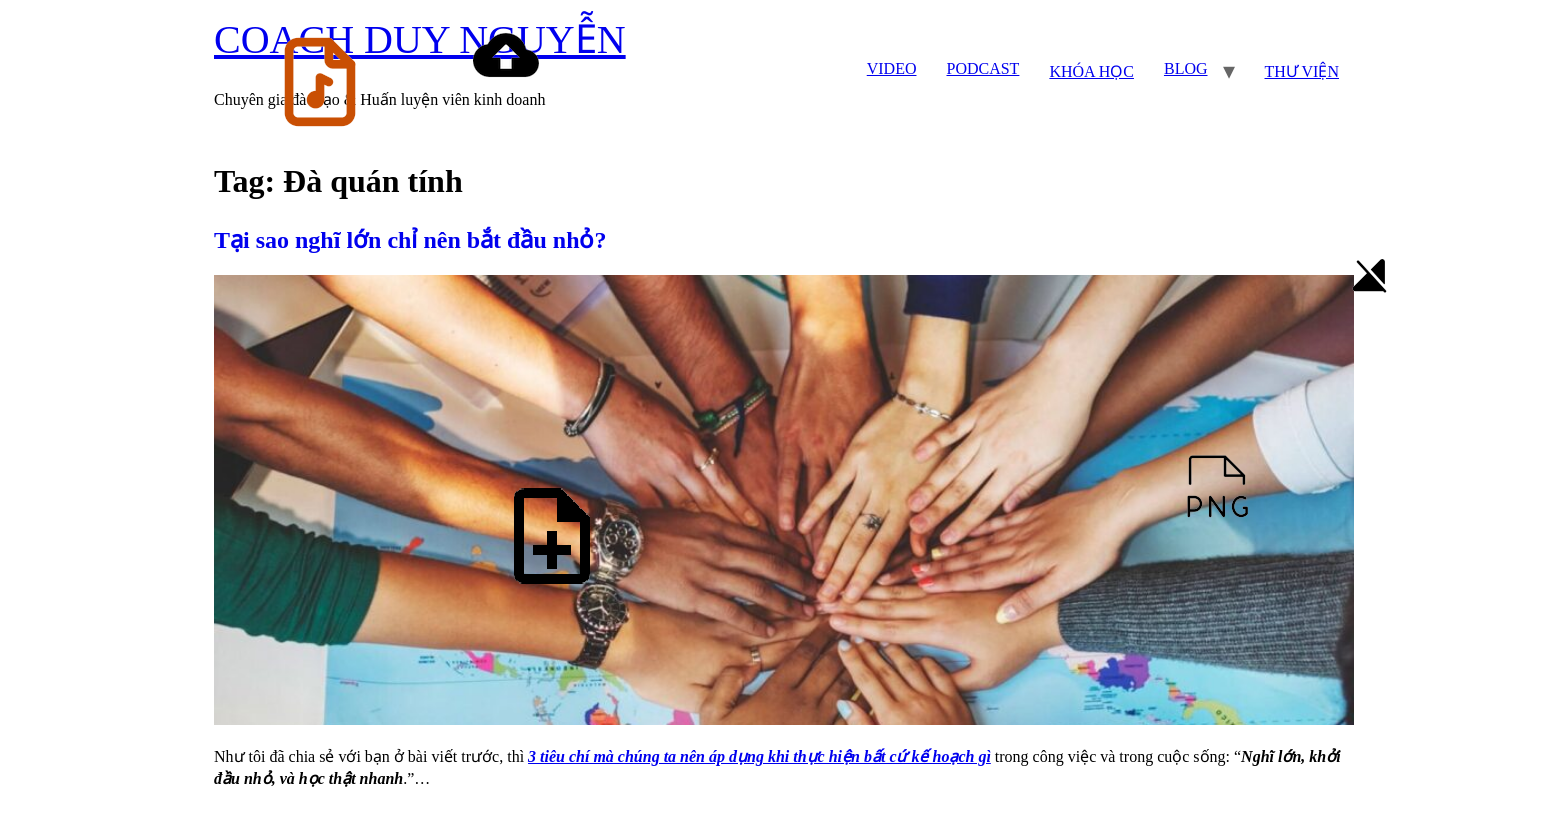  Describe the element at coordinates (320, 82) in the screenshot. I see `open an audio or music file` at that location.